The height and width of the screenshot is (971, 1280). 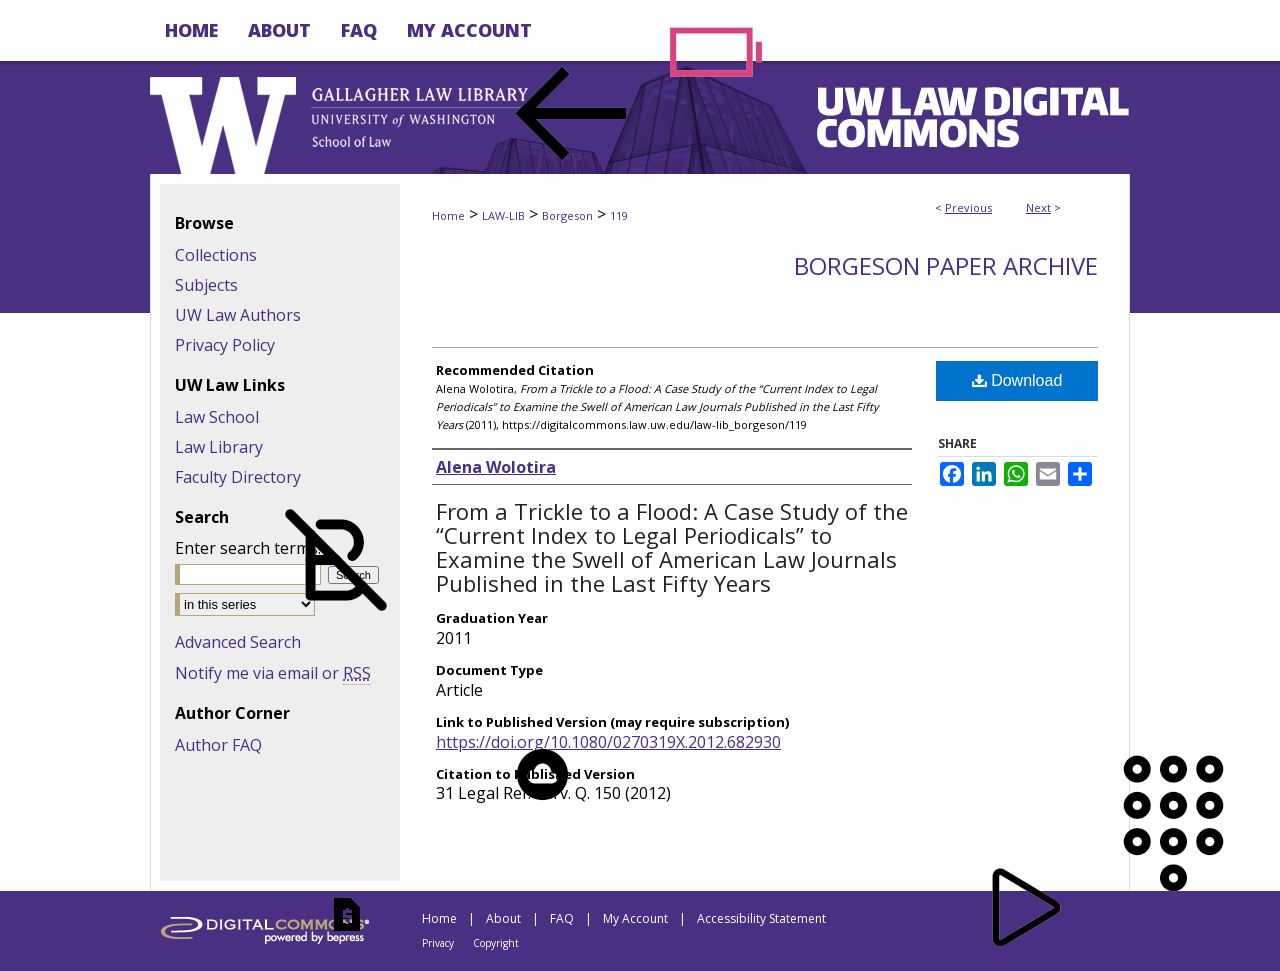 What do you see at coordinates (336, 560) in the screenshot?
I see `disable bold text formatting` at bounding box center [336, 560].